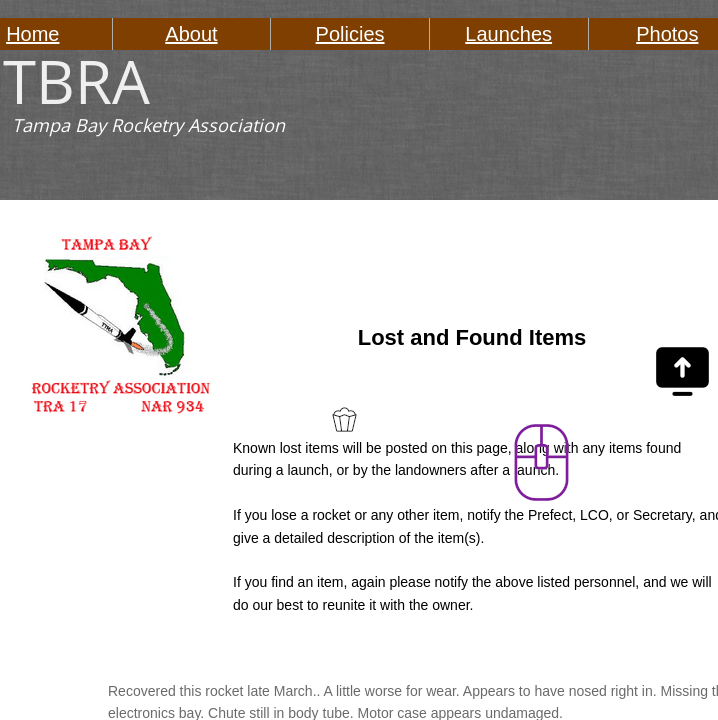 The width and height of the screenshot is (718, 720). I want to click on indicates middle mouse button click action, so click(541, 462).